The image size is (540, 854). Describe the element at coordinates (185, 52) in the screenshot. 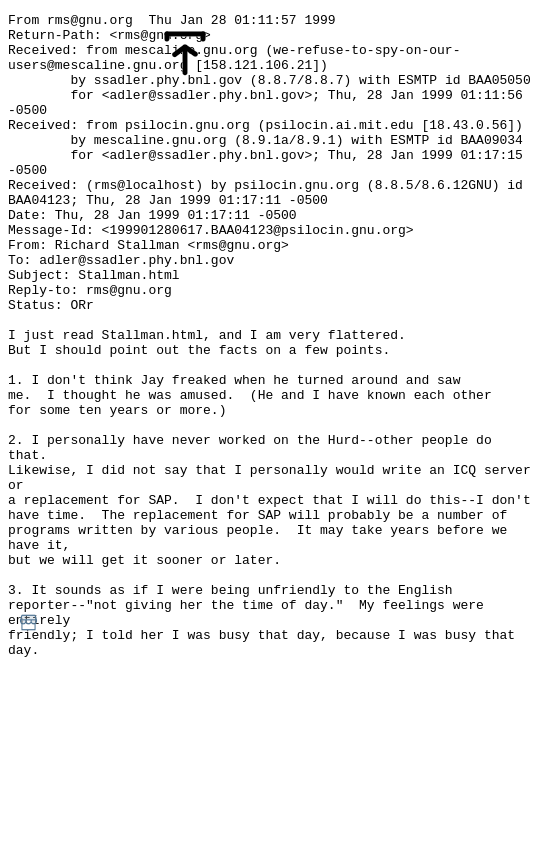

I see `upload a file or document` at that location.